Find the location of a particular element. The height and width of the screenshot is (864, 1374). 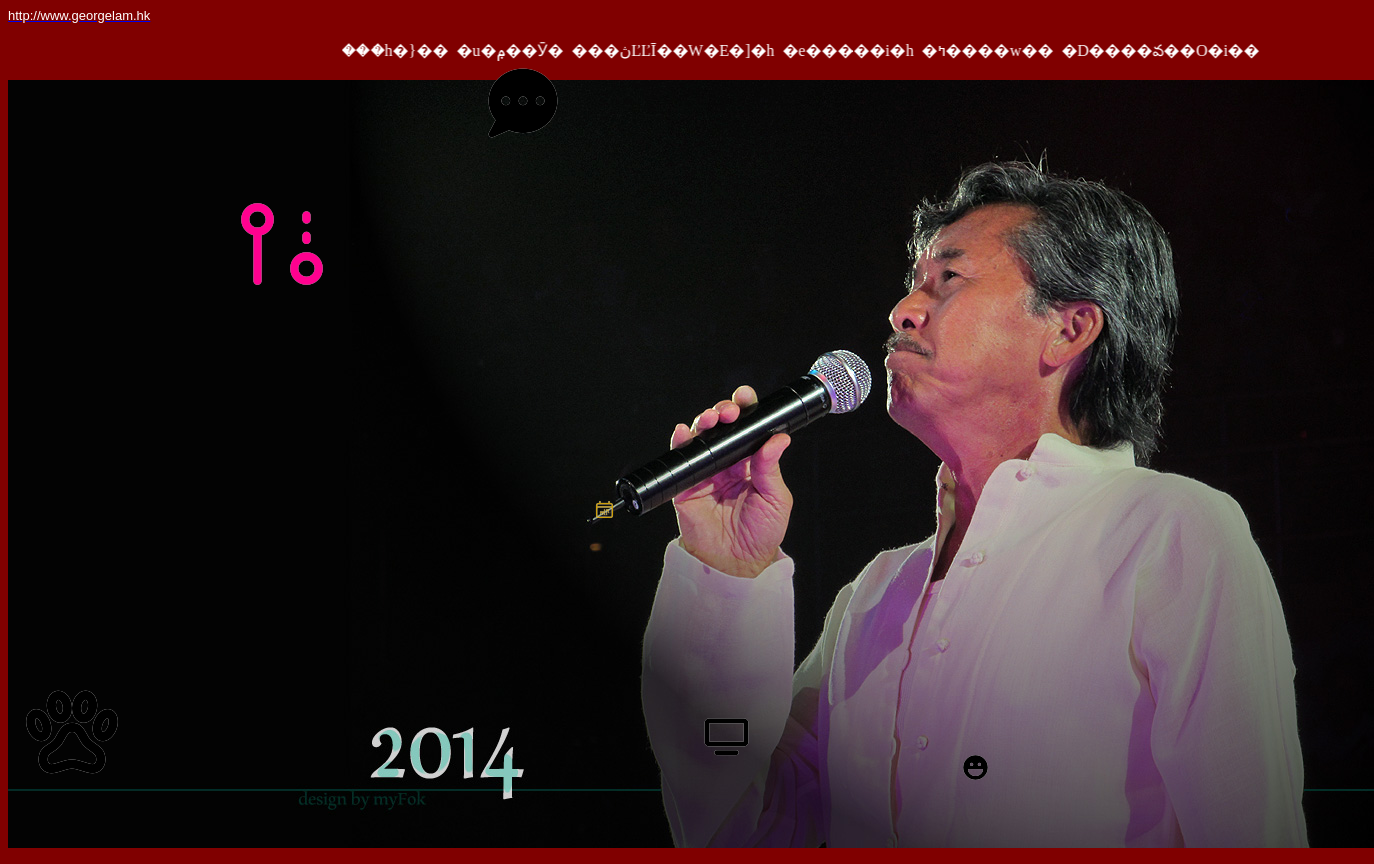

react with a laugh emoji is located at coordinates (975, 767).